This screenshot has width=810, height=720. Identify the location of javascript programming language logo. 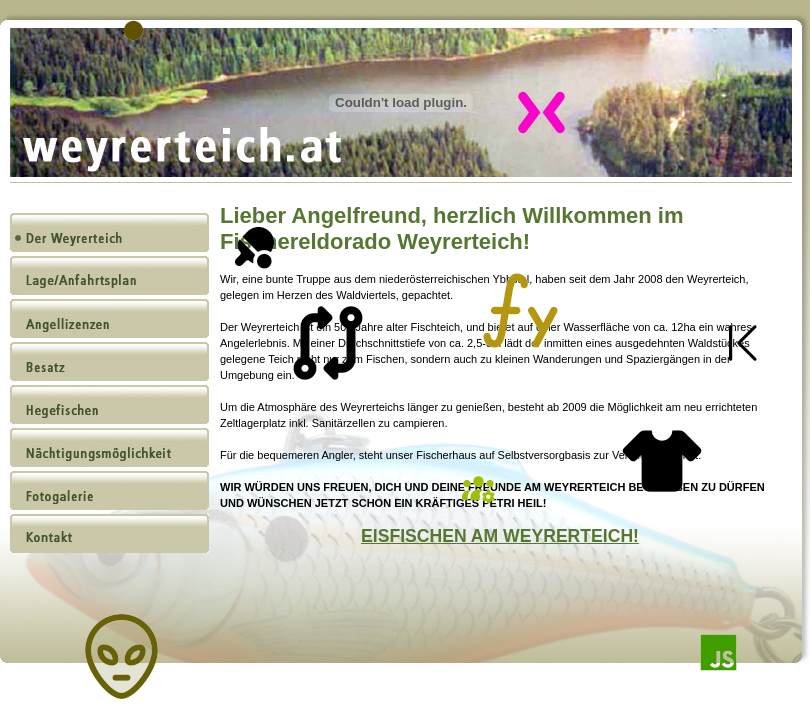
(718, 652).